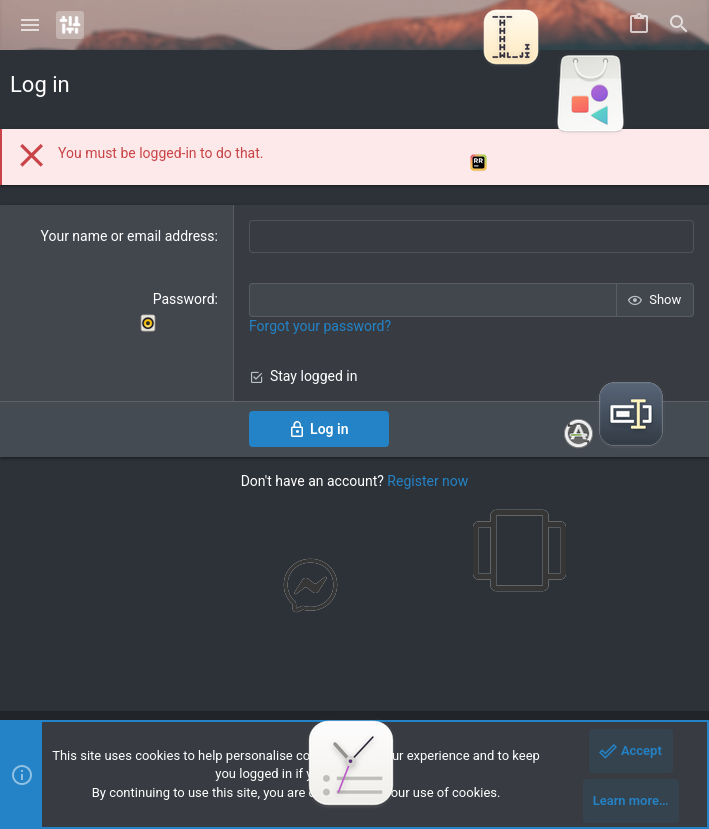 This screenshot has height=829, width=709. What do you see at coordinates (478, 162) in the screenshot?
I see `launch rustrover IDE` at bounding box center [478, 162].